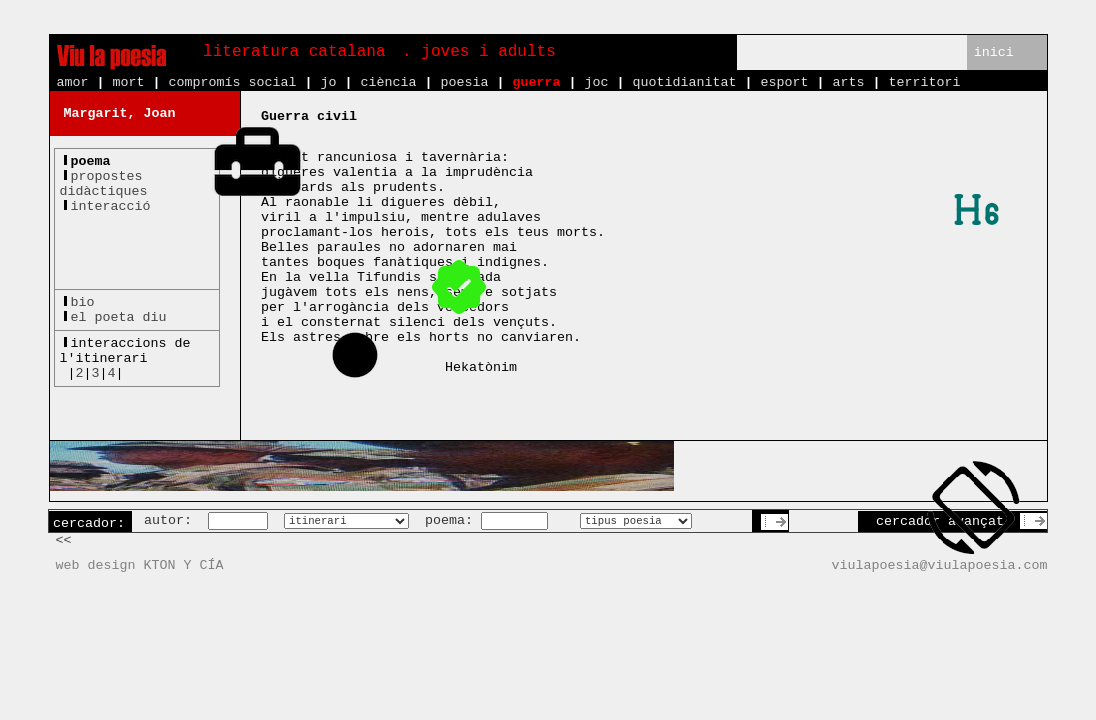  Describe the element at coordinates (459, 287) in the screenshot. I see `indicates verified or authenticated status` at that location.